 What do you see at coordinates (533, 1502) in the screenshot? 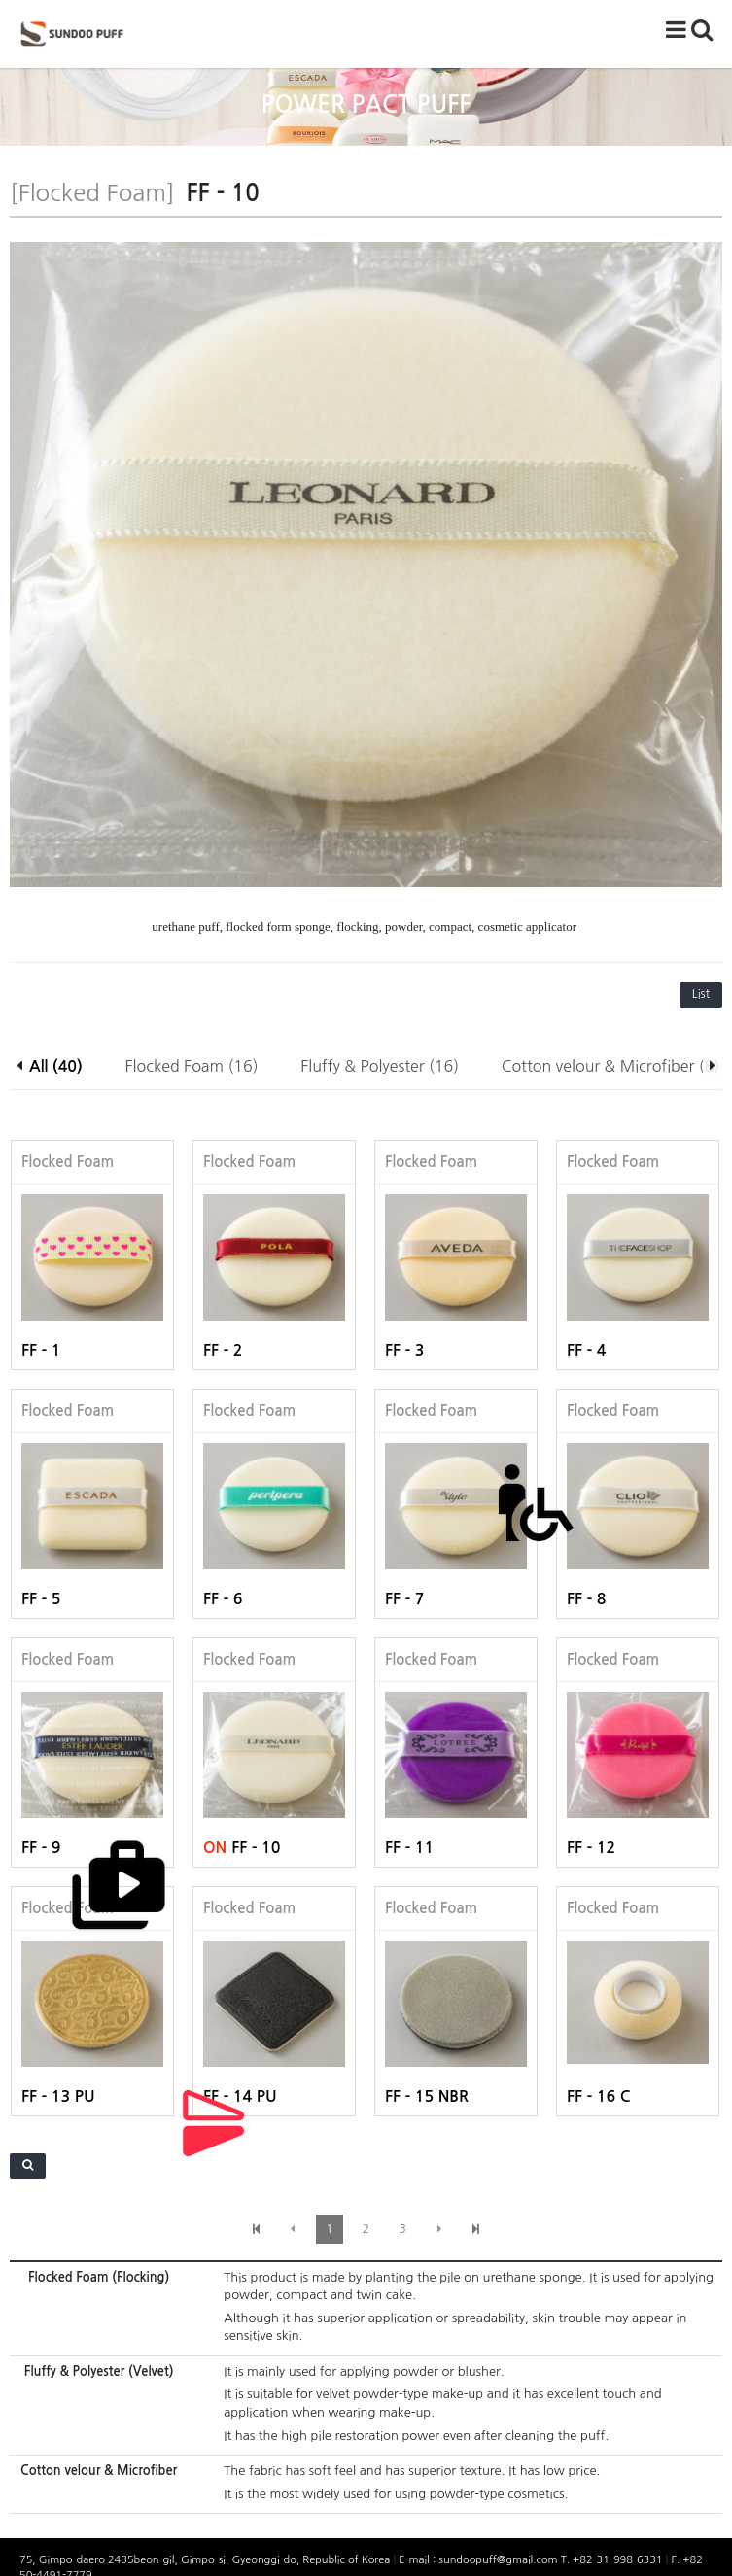
I see `wheelchair pickup location` at bounding box center [533, 1502].